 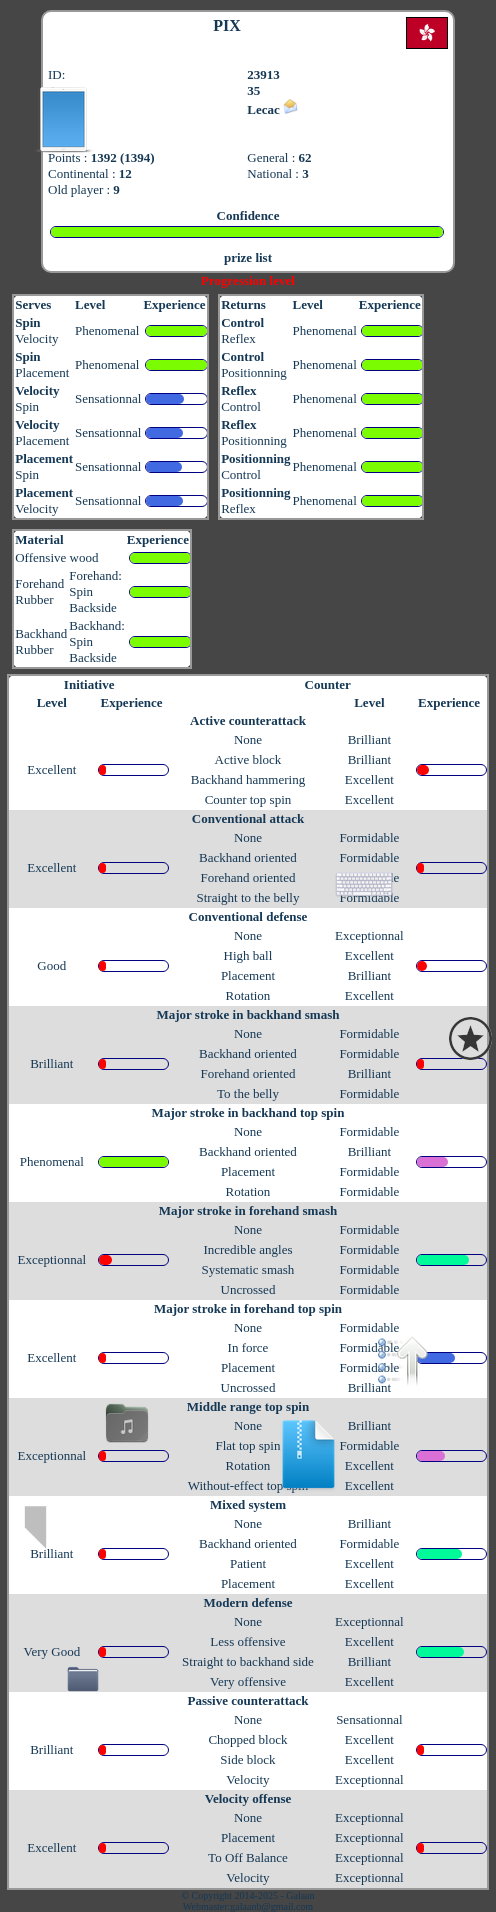 I want to click on open your music folder, so click(x=127, y=1423).